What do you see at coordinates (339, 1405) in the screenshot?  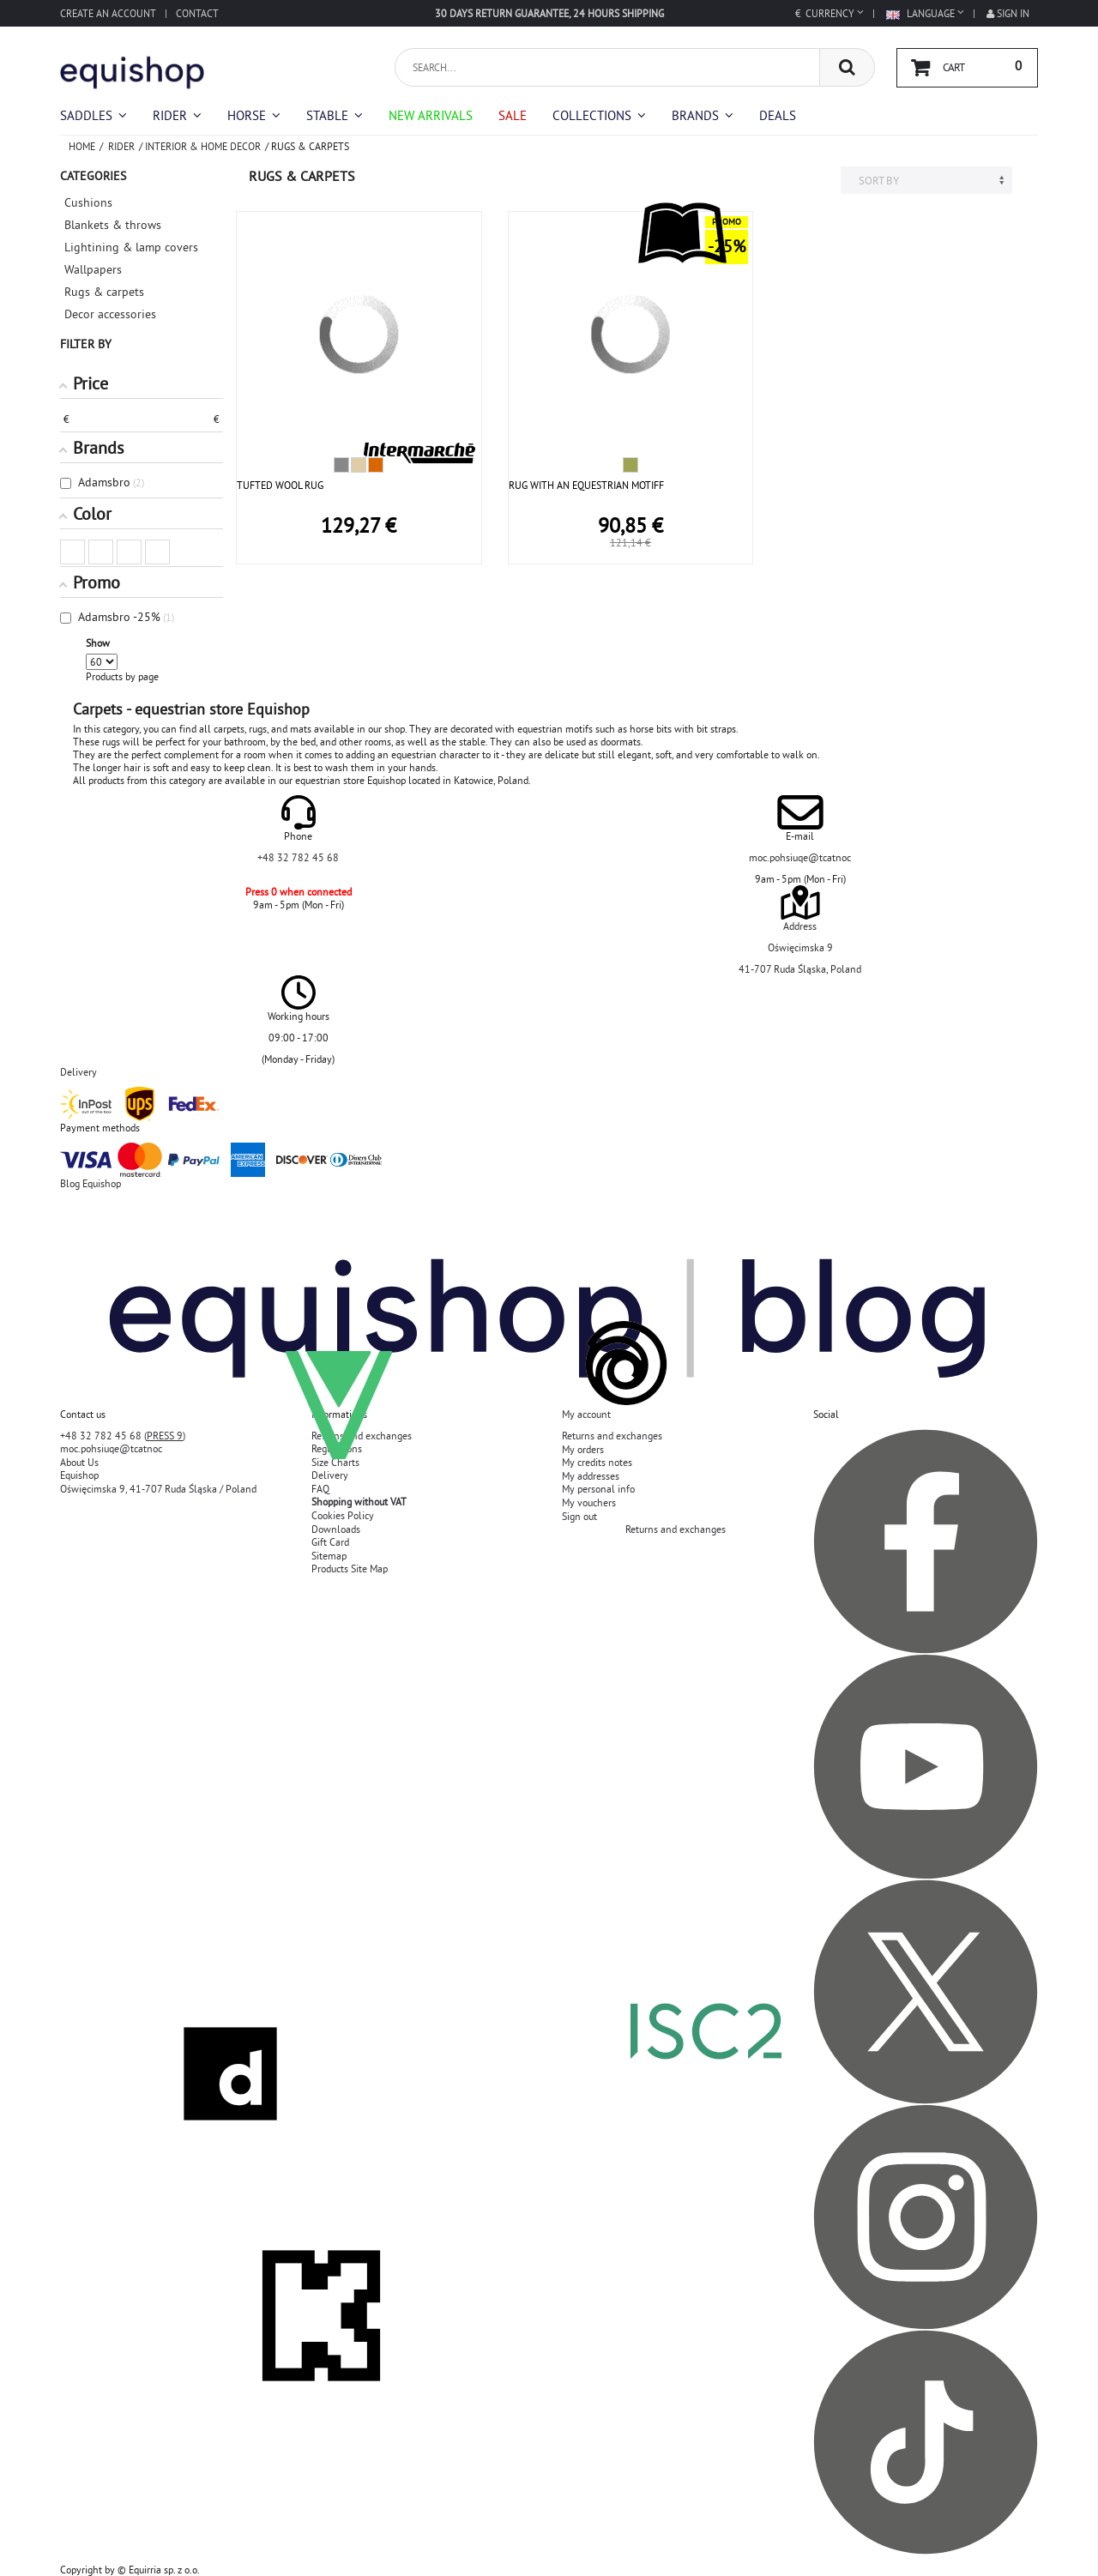 I see `open the ReVanced app` at bounding box center [339, 1405].